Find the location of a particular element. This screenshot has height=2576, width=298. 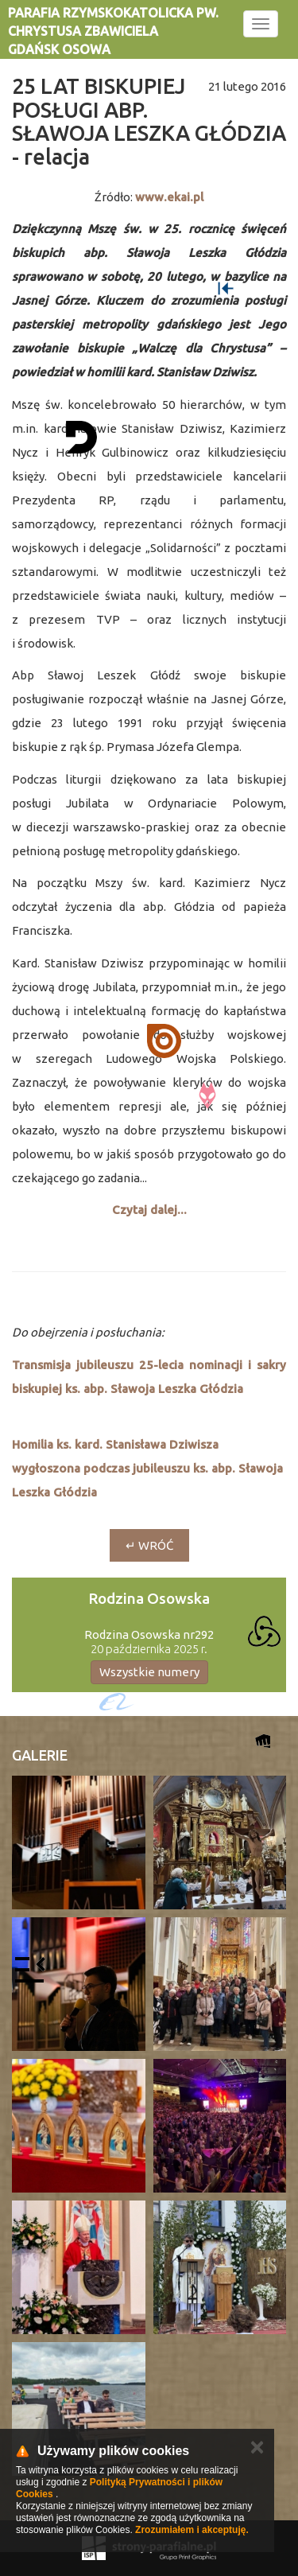

open Issuu digital publishing platform is located at coordinates (164, 1041).